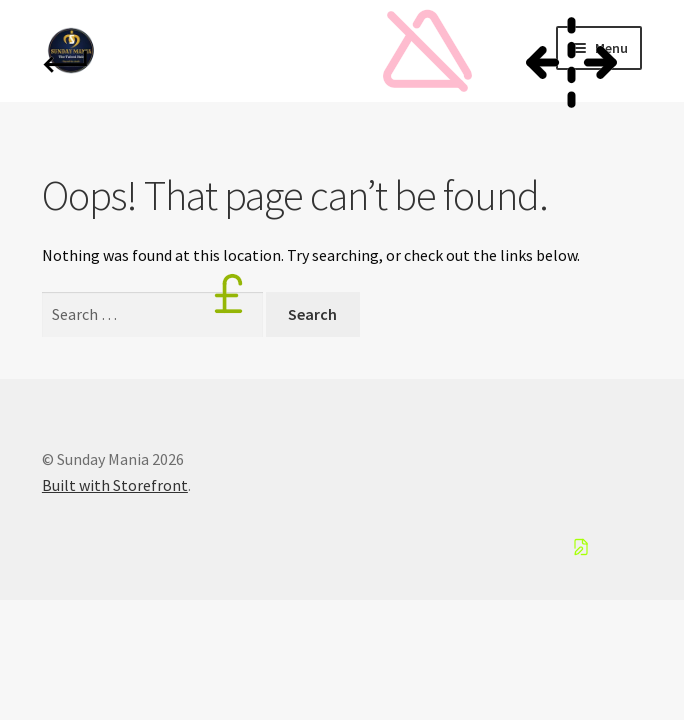  Describe the element at coordinates (65, 61) in the screenshot. I see `return to previous item or step` at that location.